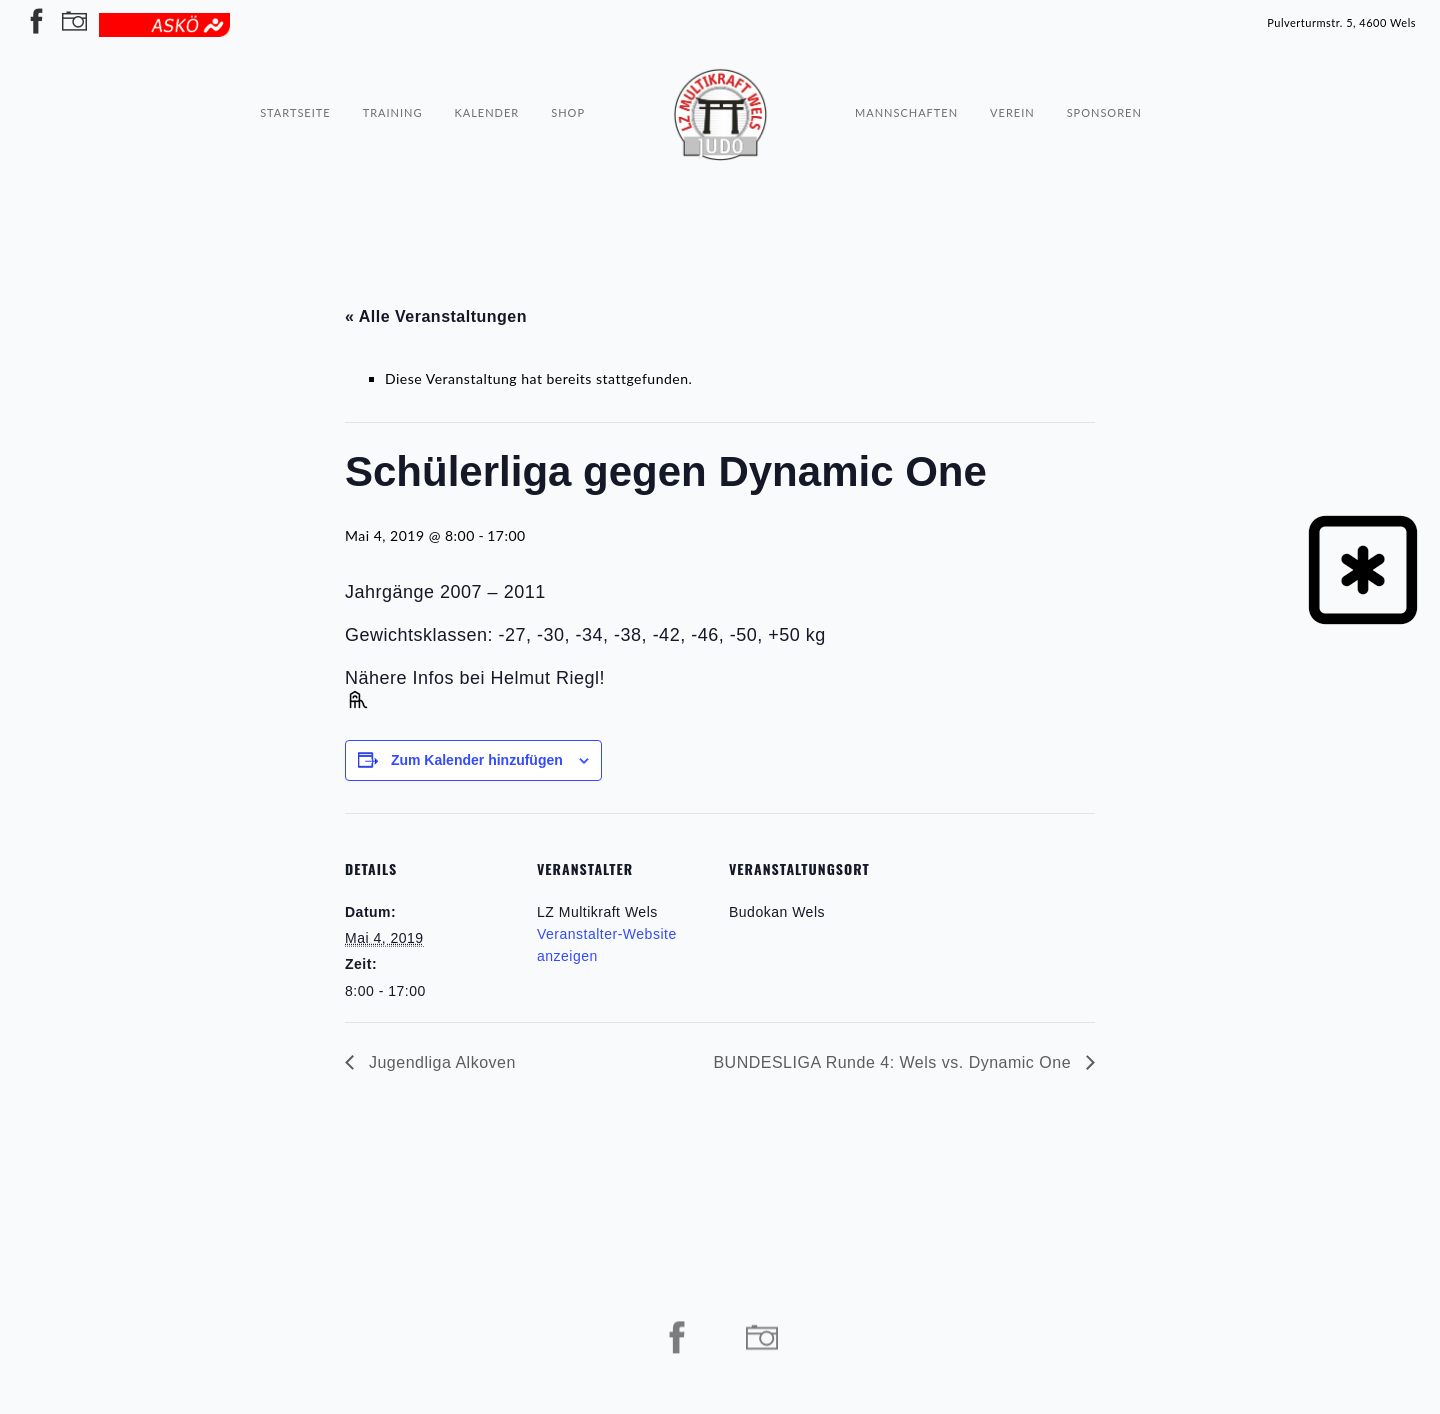 The height and width of the screenshot is (1414, 1440). What do you see at coordinates (1363, 570) in the screenshot?
I see `enter a password or passcode field` at bounding box center [1363, 570].